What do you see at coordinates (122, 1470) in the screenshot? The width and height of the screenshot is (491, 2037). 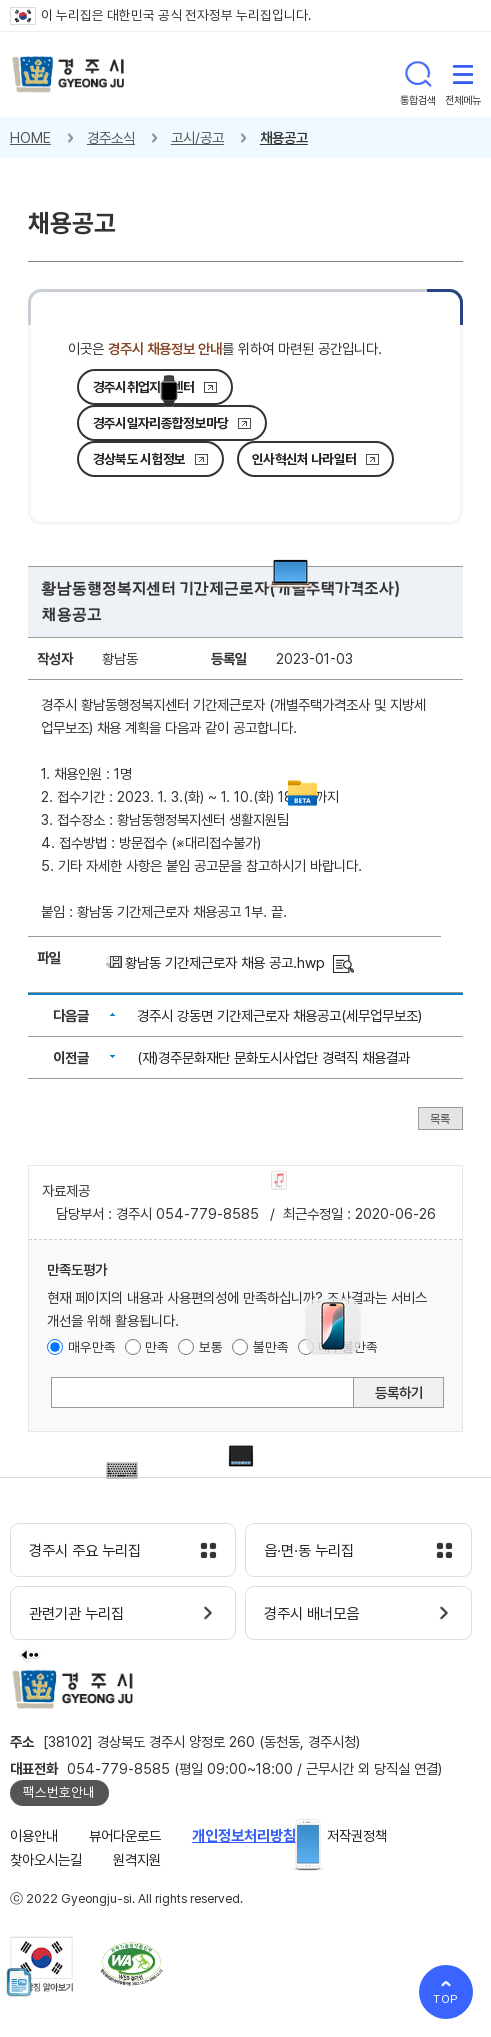 I see `bluetooth keyboard connected` at bounding box center [122, 1470].